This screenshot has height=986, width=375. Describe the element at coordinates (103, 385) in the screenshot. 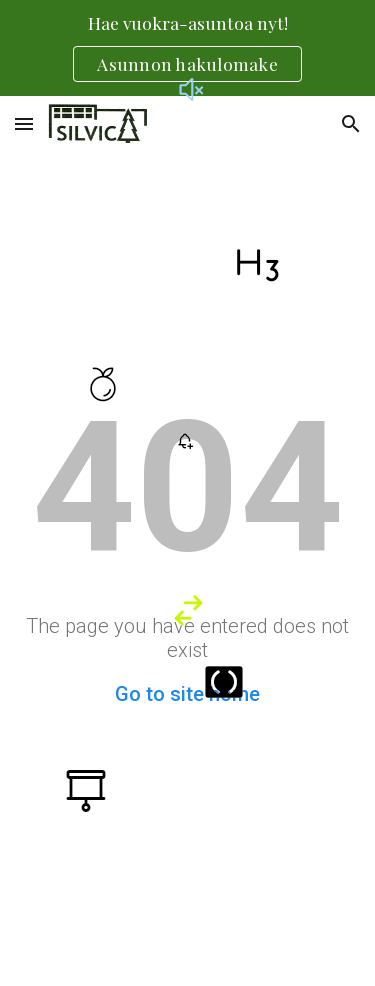

I see `indicates citrus or orange flavor option` at that location.